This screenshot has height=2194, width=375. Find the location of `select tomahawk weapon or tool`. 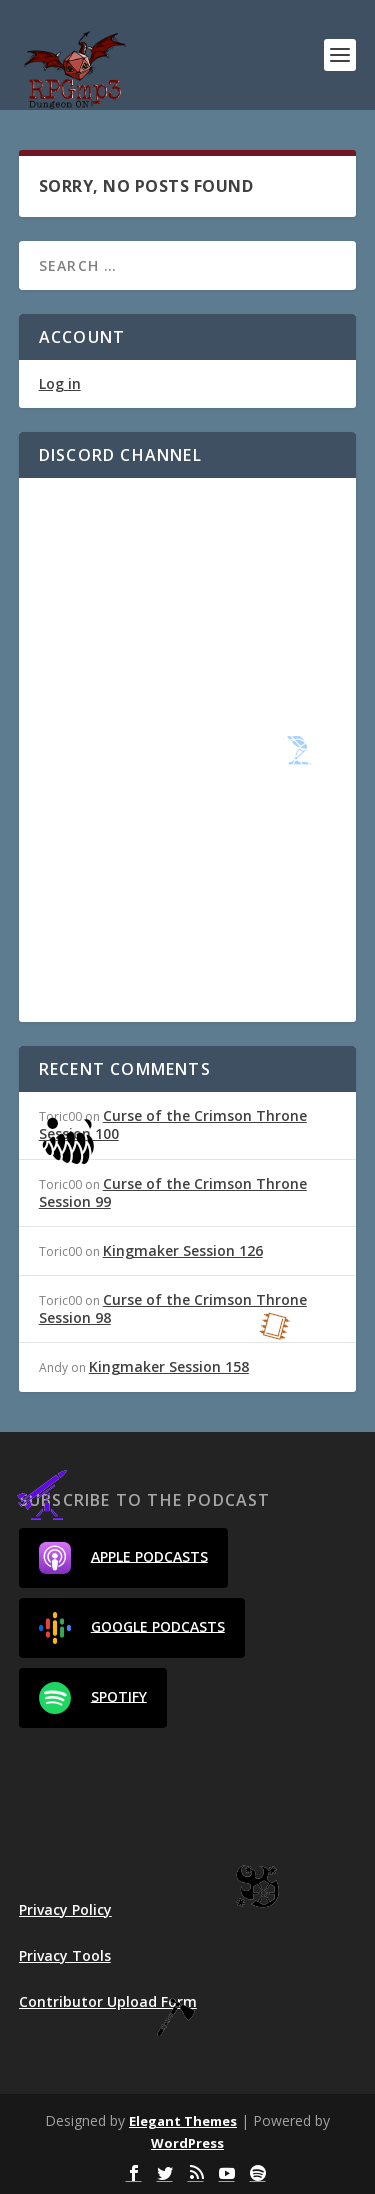

select tomahawk weapon or tool is located at coordinates (176, 2017).